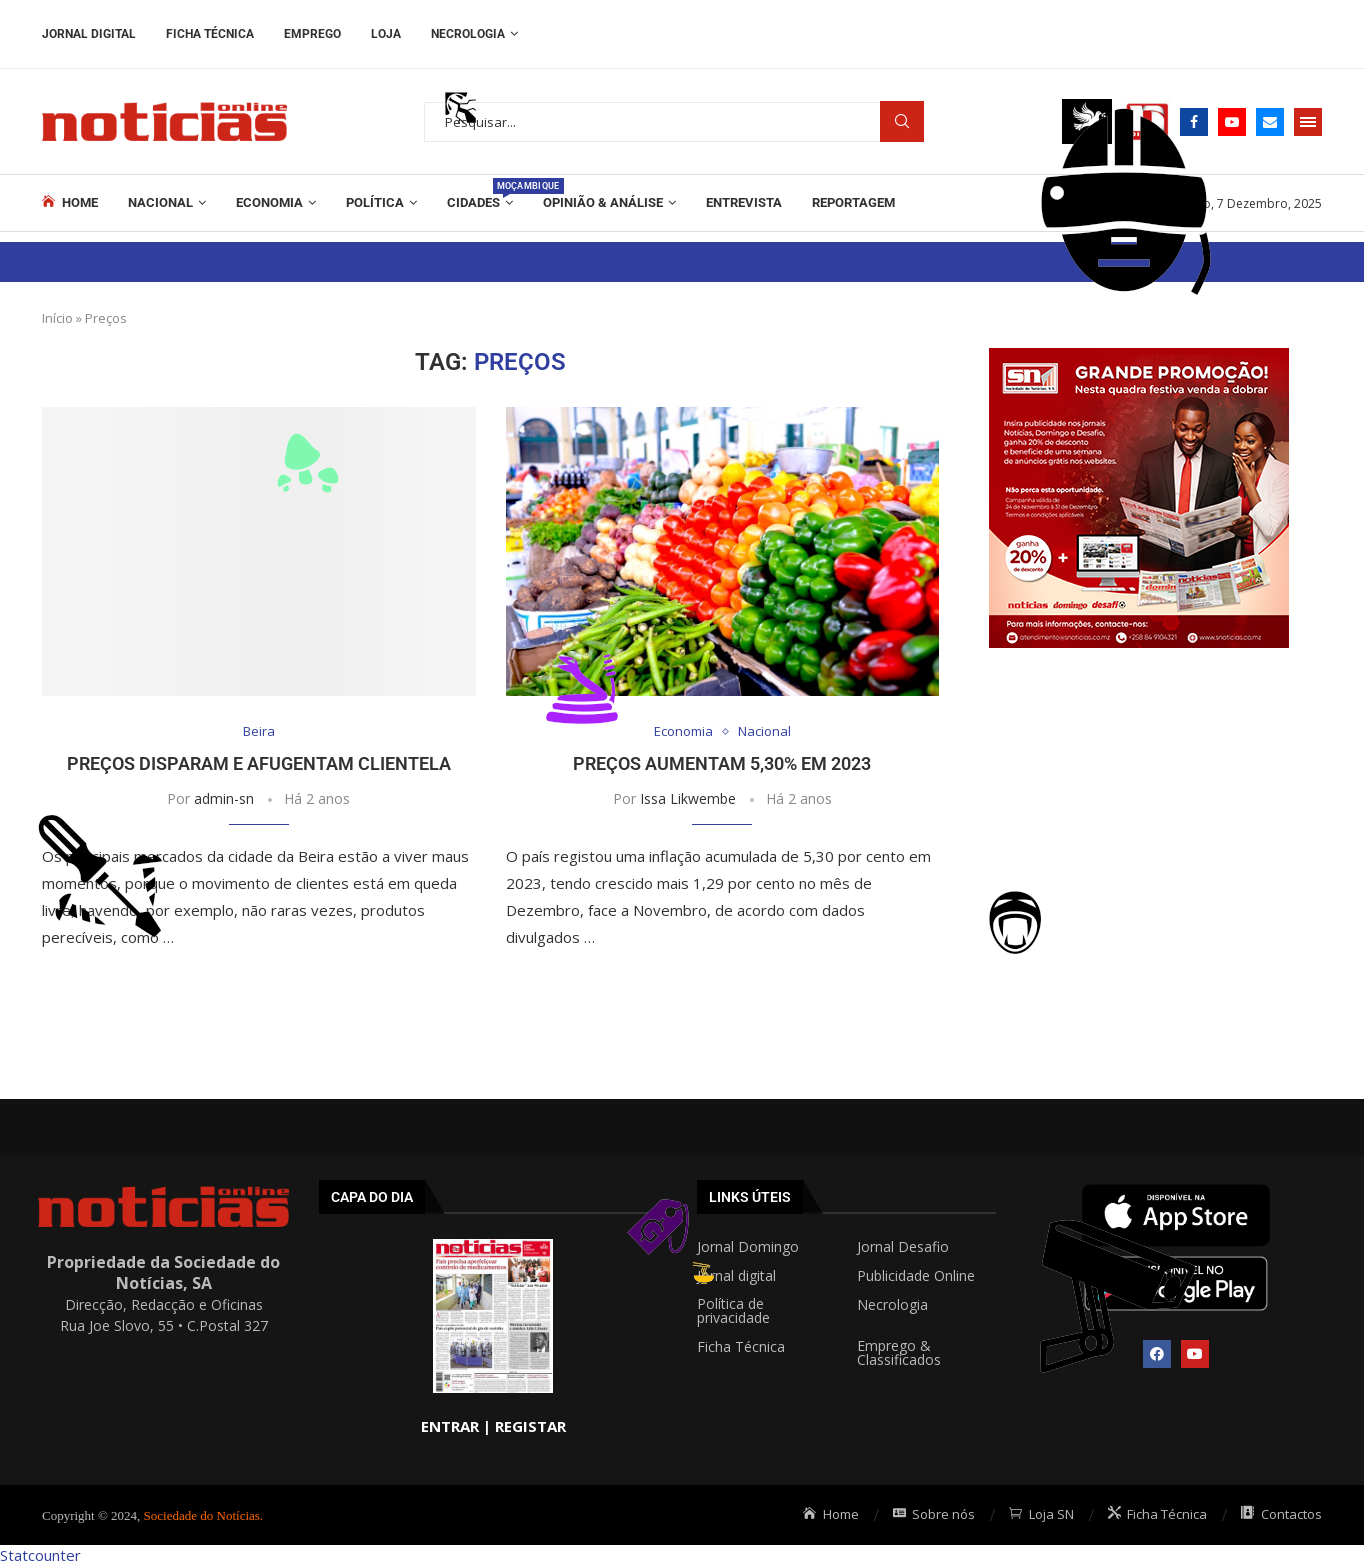  I want to click on indicates danger or hazard warning, so click(582, 689).